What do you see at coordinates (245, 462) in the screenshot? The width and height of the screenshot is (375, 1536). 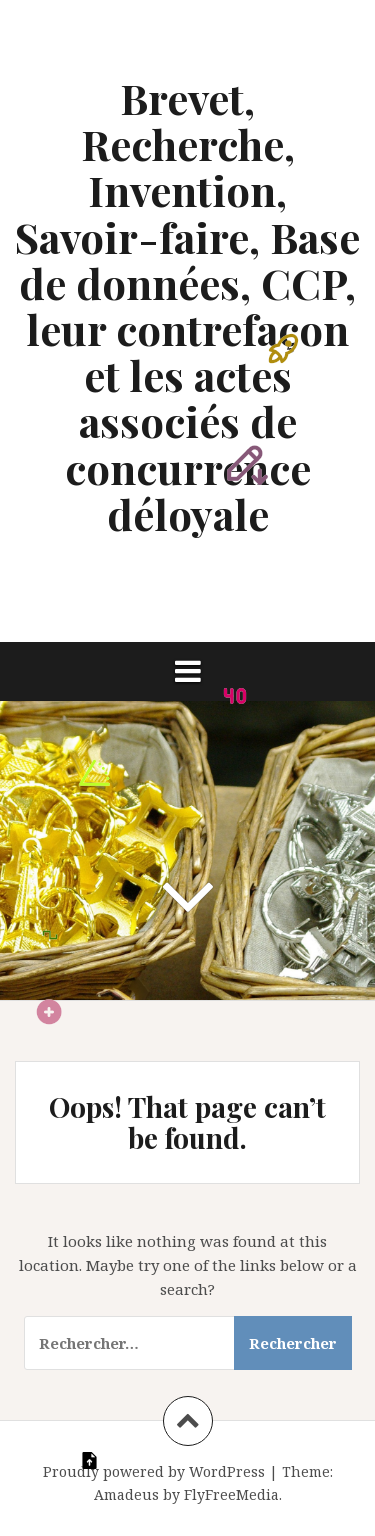 I see `save or submit written content` at bounding box center [245, 462].